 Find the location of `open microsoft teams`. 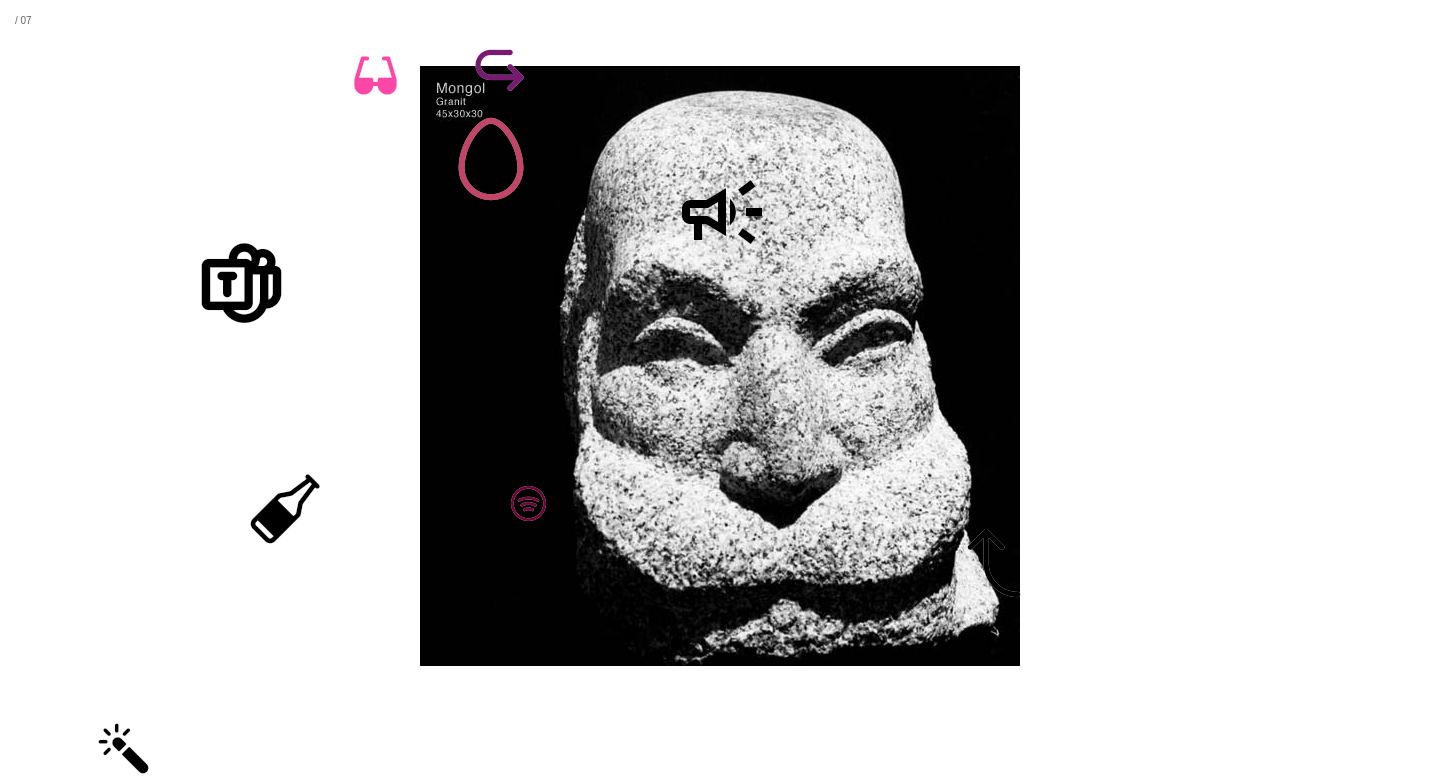

open microsoft teams is located at coordinates (241, 284).